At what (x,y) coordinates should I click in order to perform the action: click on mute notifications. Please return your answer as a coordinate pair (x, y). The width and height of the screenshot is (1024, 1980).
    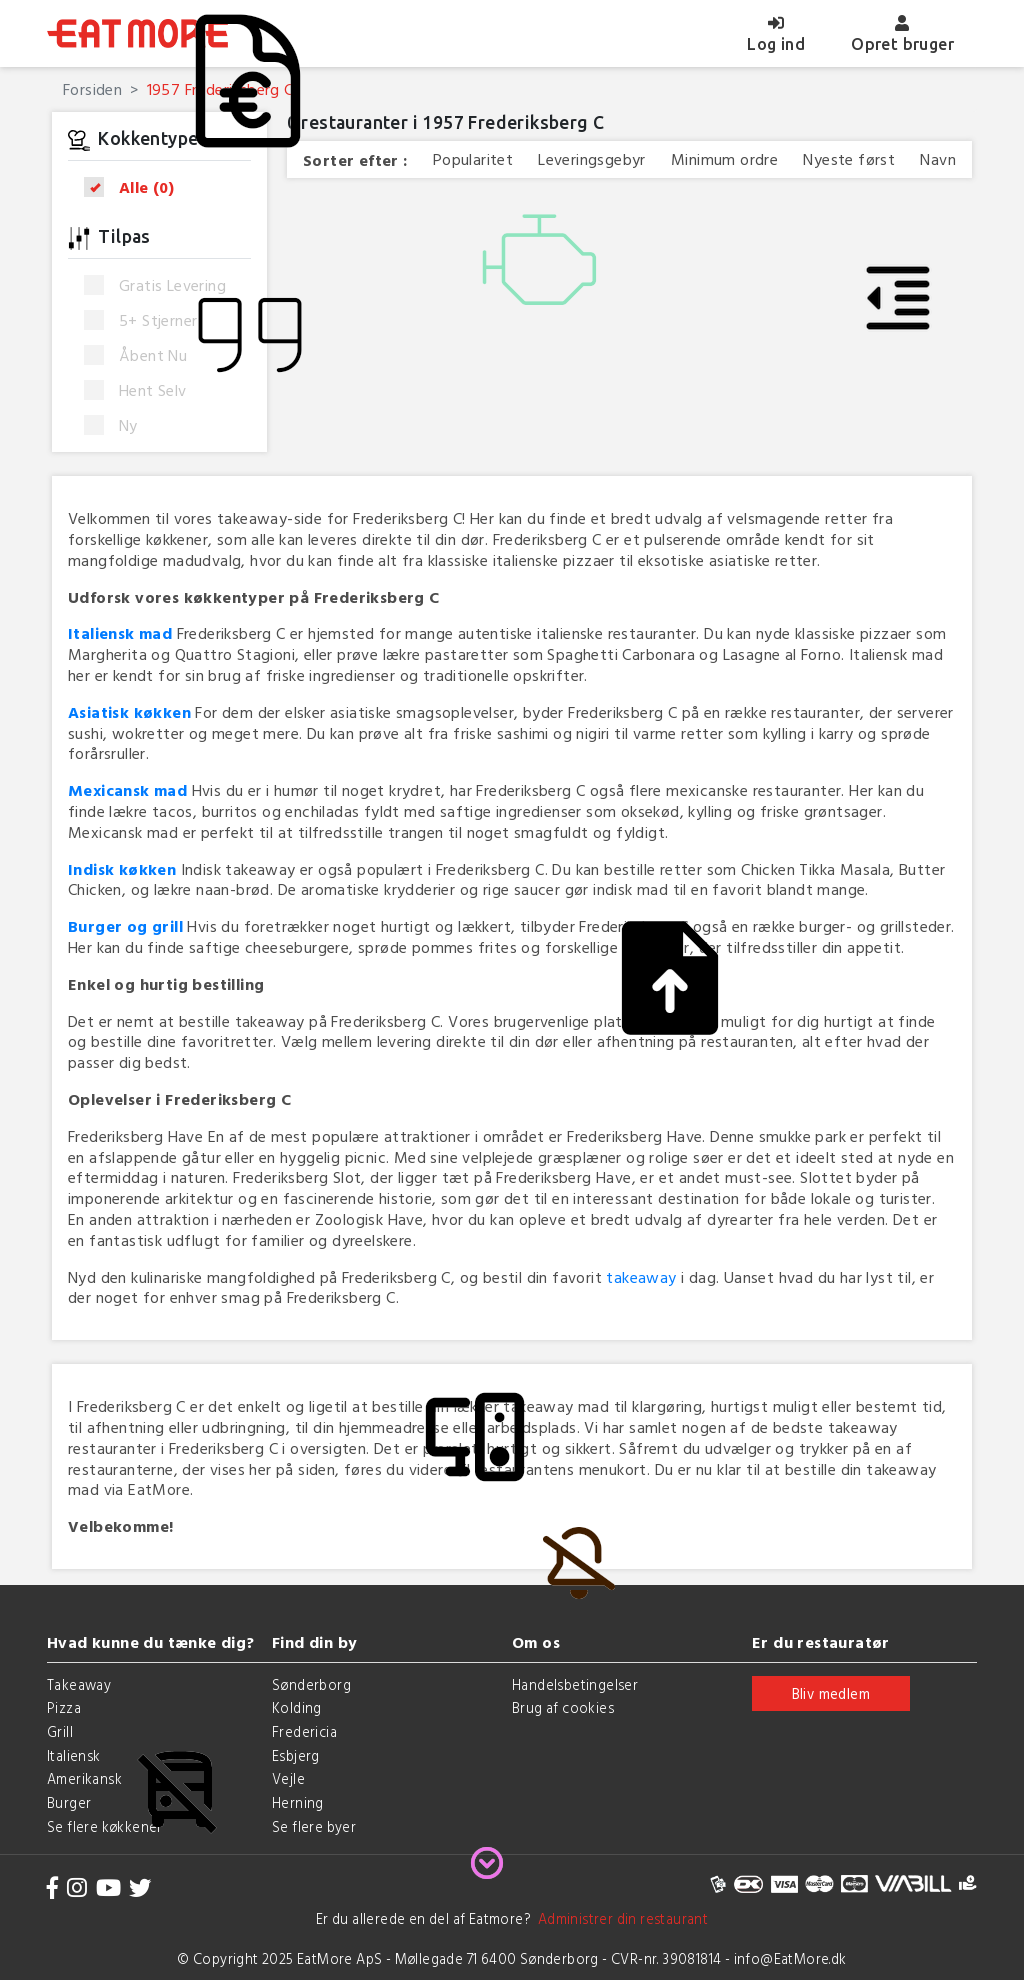
    Looking at the image, I should click on (579, 1563).